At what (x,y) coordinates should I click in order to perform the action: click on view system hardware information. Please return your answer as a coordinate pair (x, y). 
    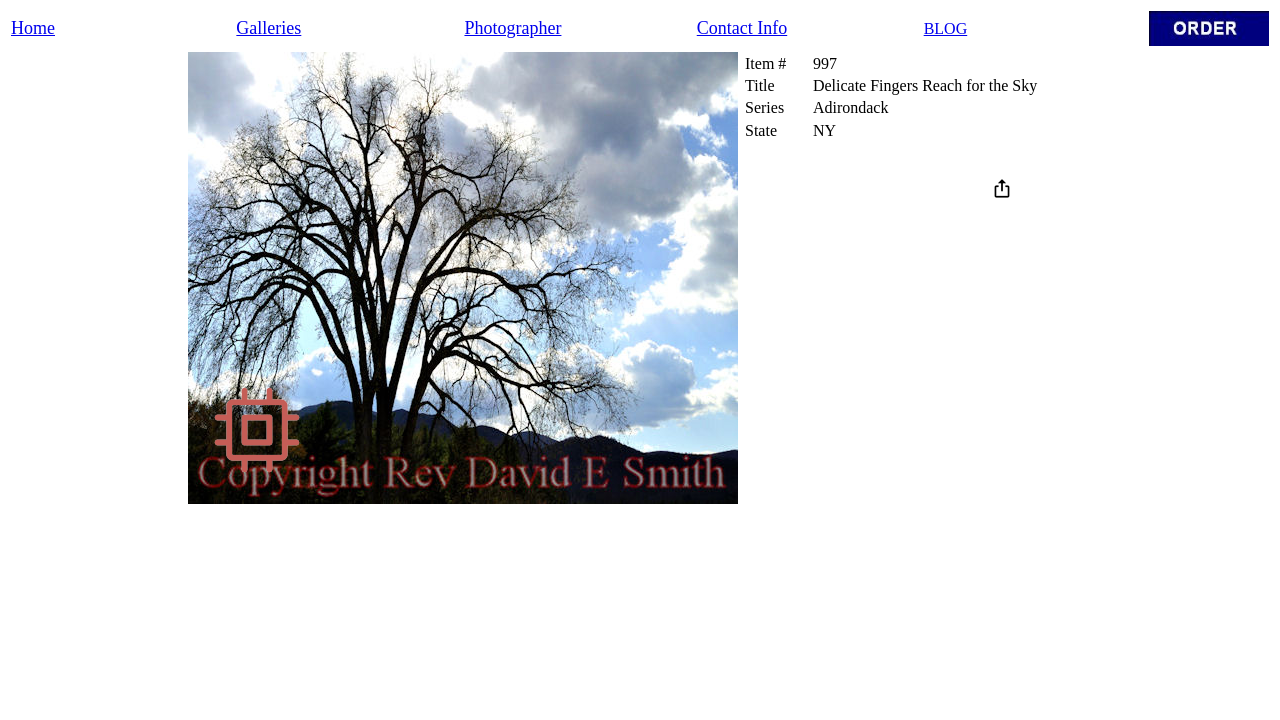
    Looking at the image, I should click on (257, 430).